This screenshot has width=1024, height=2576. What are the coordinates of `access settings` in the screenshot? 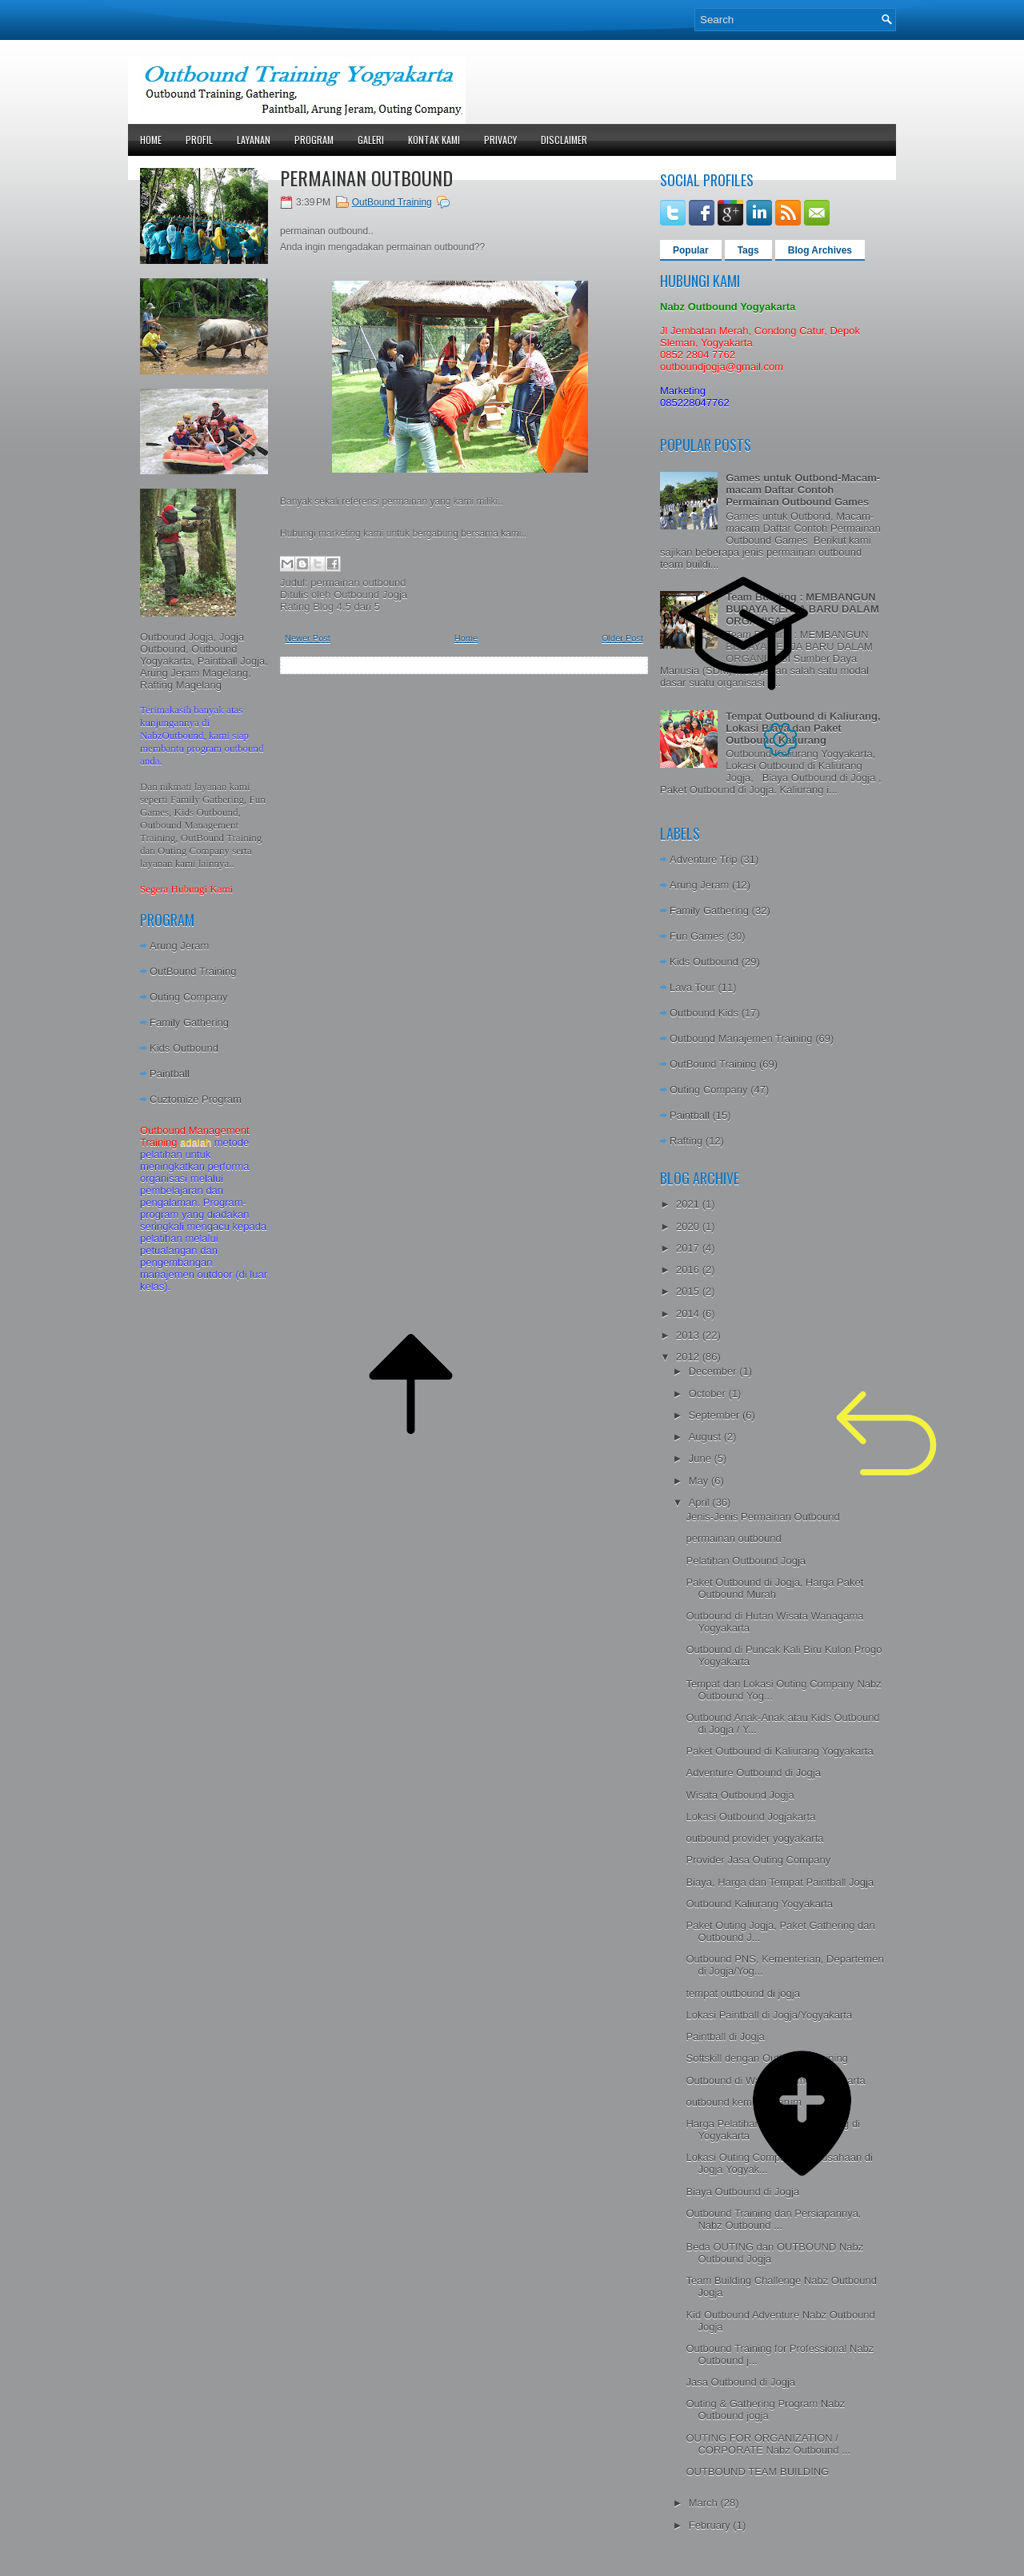 It's located at (780, 739).